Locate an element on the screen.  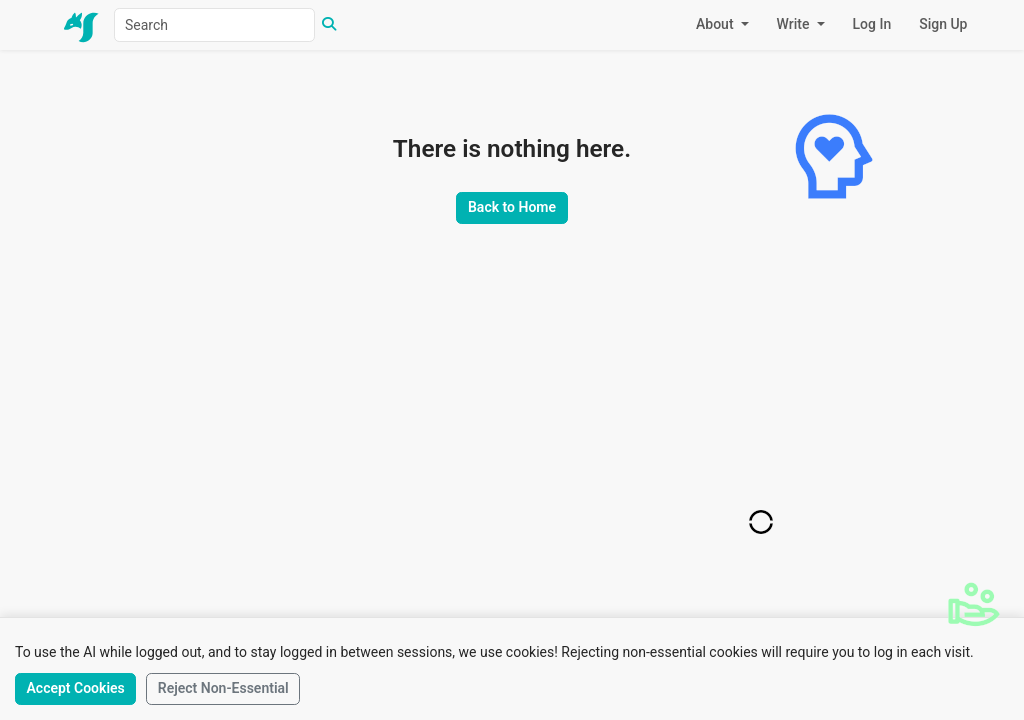
make a payment or tip is located at coordinates (973, 605).